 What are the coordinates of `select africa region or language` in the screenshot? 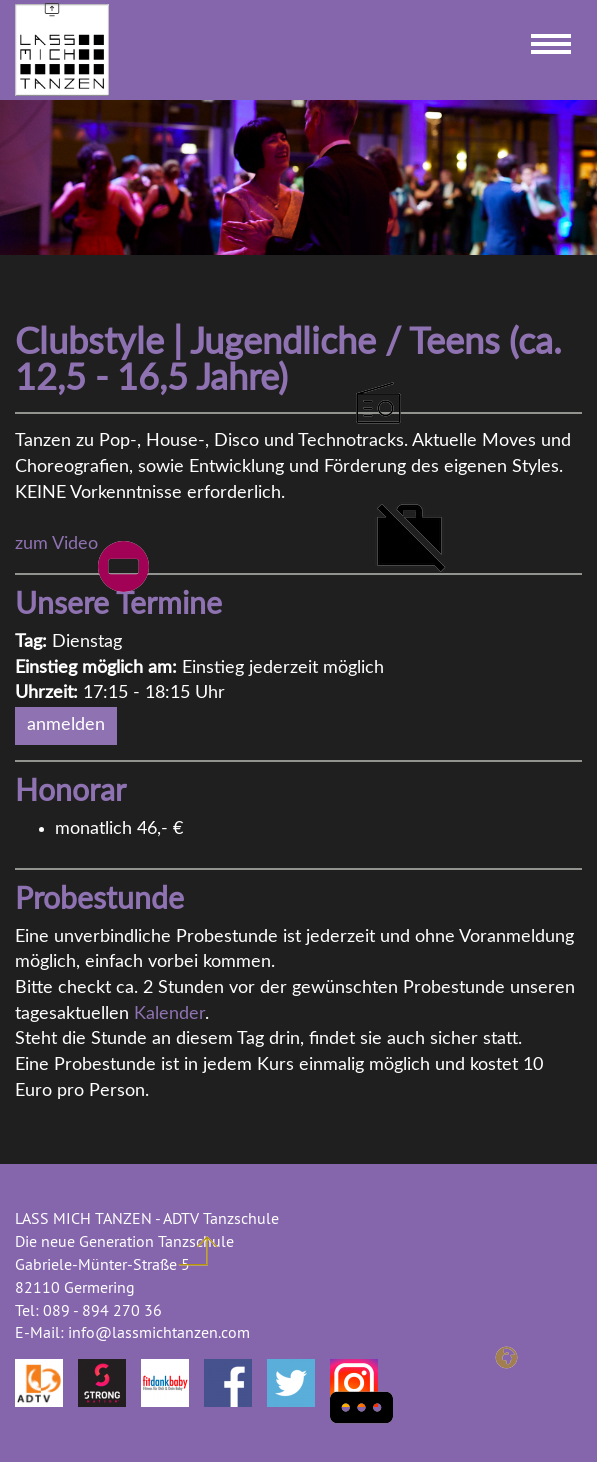 It's located at (506, 1357).